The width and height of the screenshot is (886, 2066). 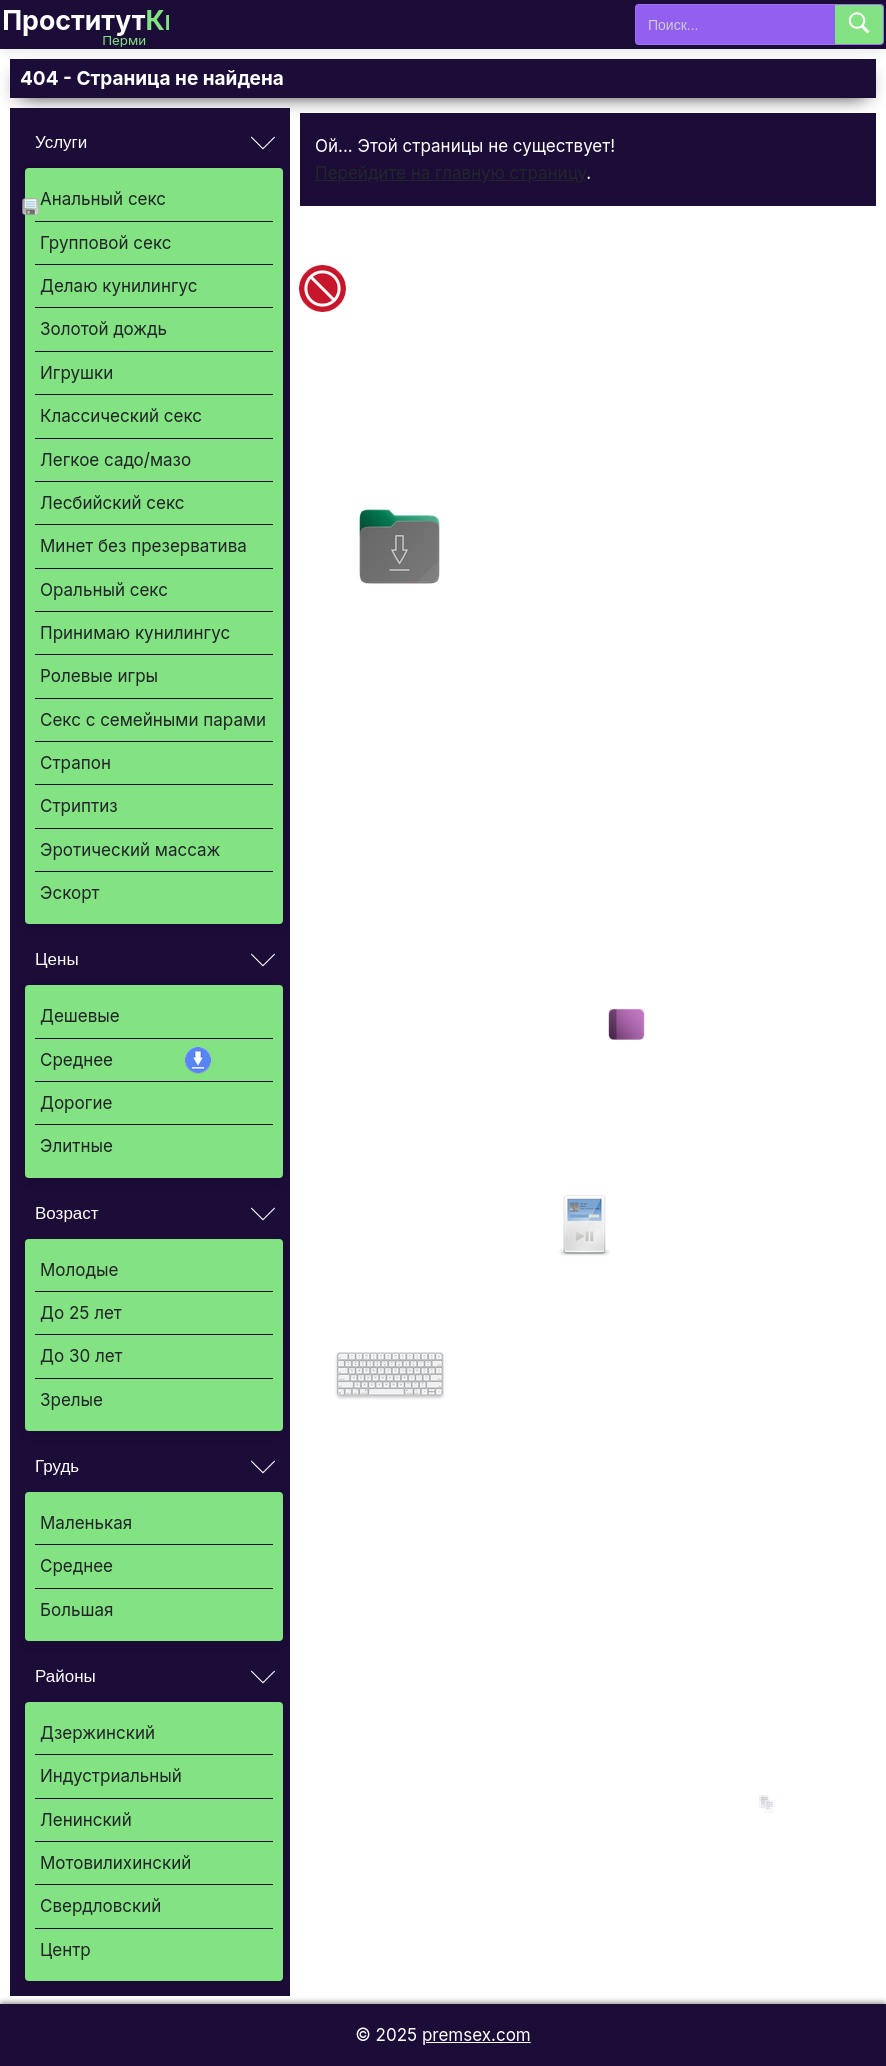 I want to click on save the current file or document, so click(x=30, y=206).